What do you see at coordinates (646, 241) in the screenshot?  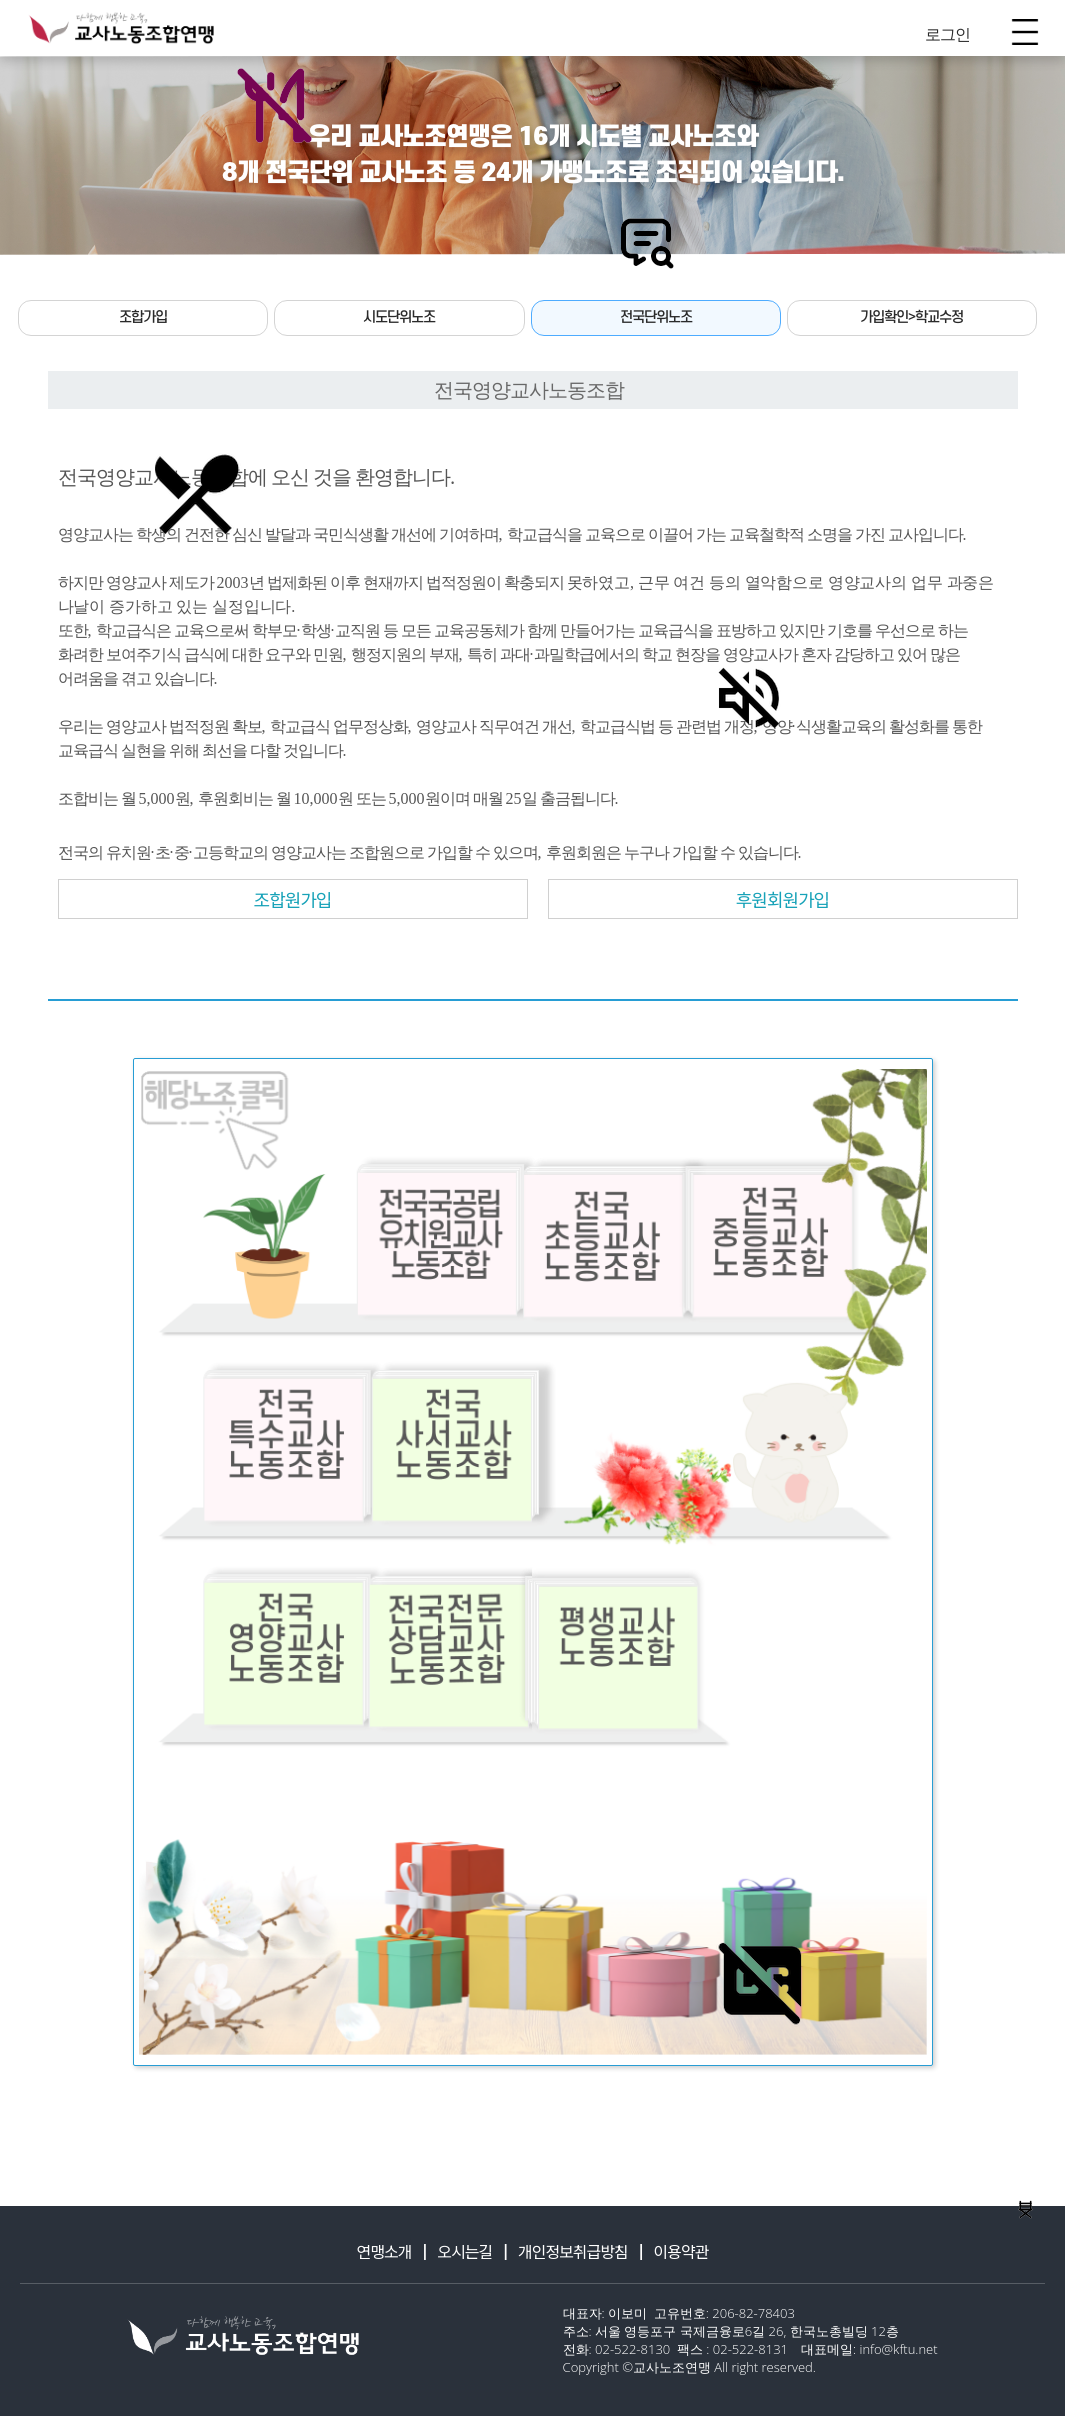 I see `search through your messages` at bounding box center [646, 241].